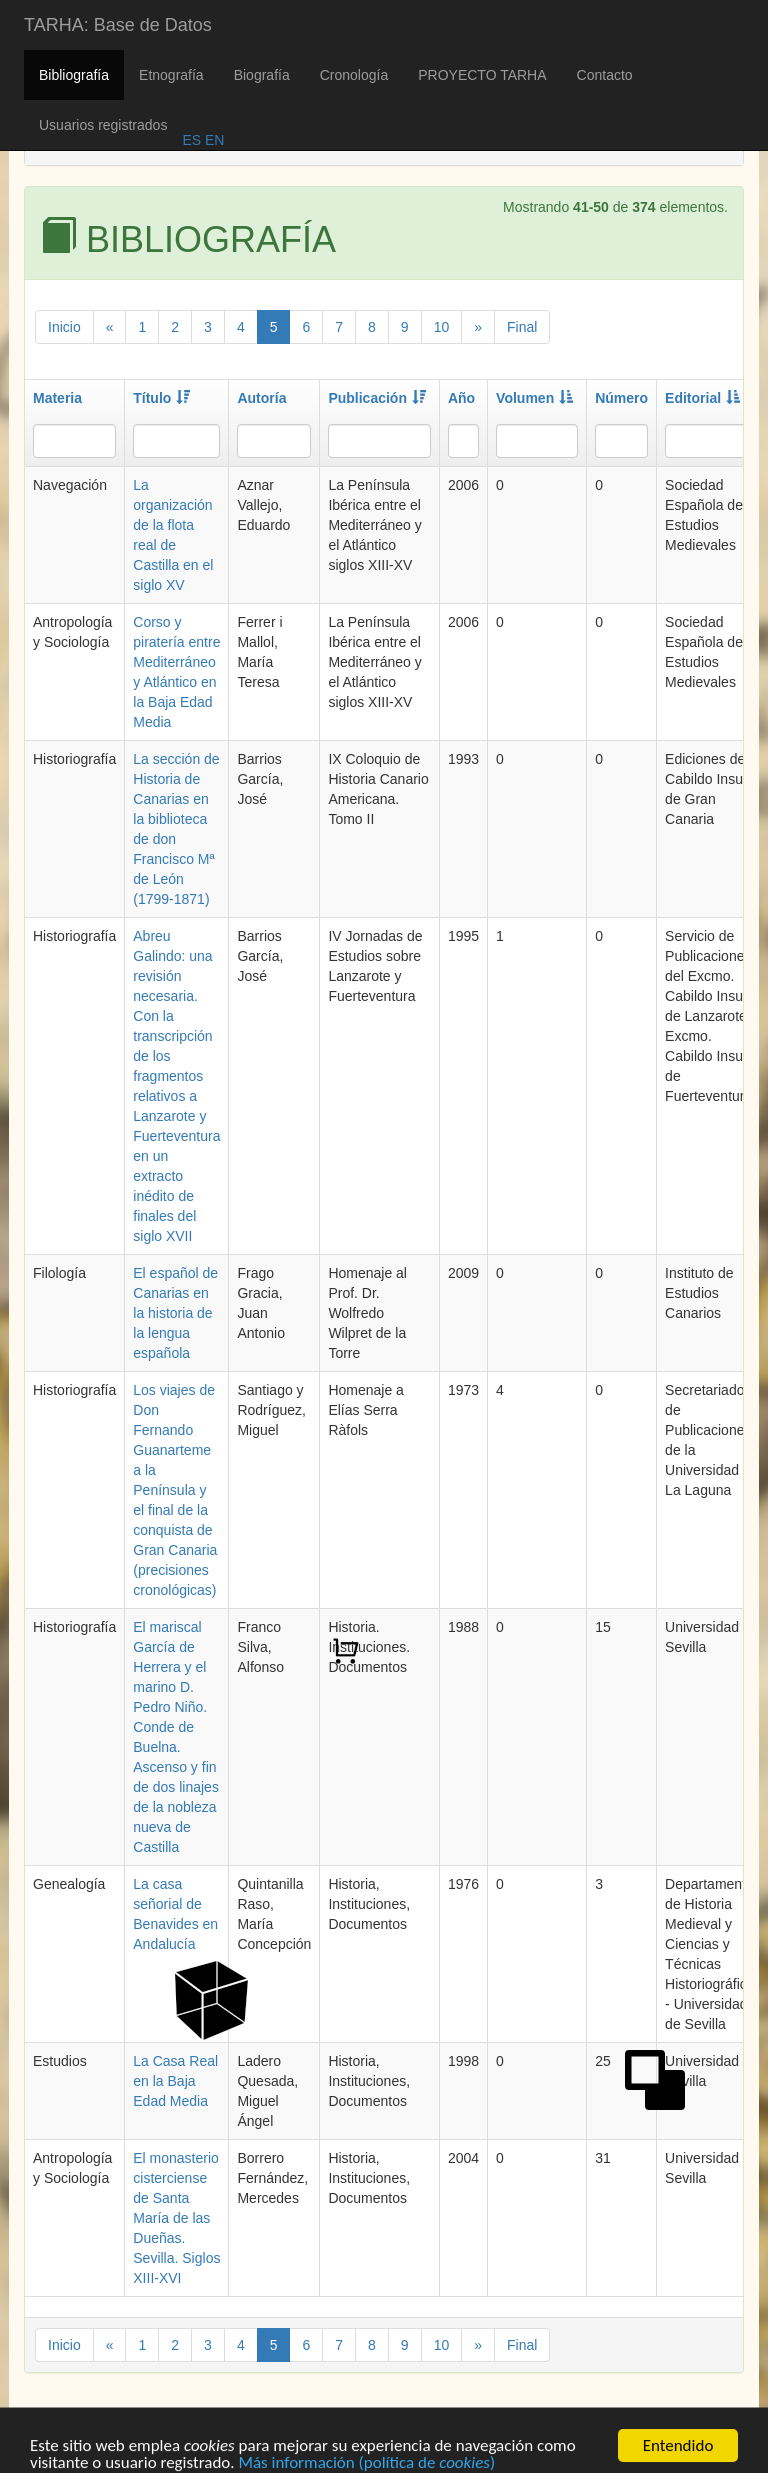  Describe the element at coordinates (211, 2000) in the screenshot. I see `gtk toolkit logo` at that location.